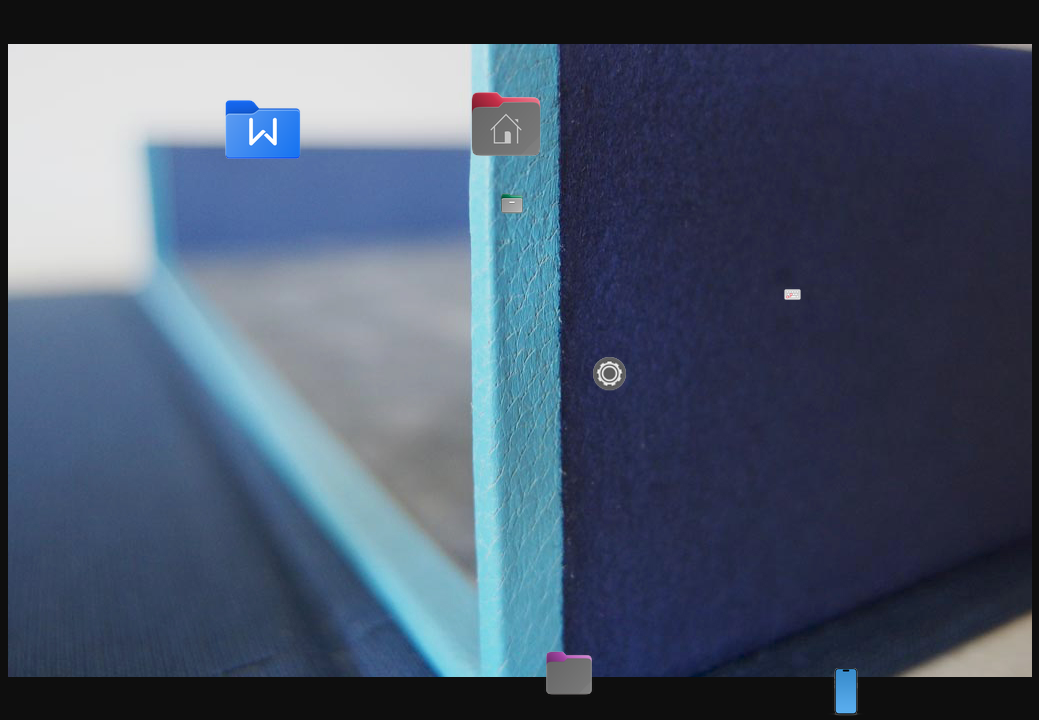  Describe the element at coordinates (609, 373) in the screenshot. I see `indicates a system file or setting` at that location.